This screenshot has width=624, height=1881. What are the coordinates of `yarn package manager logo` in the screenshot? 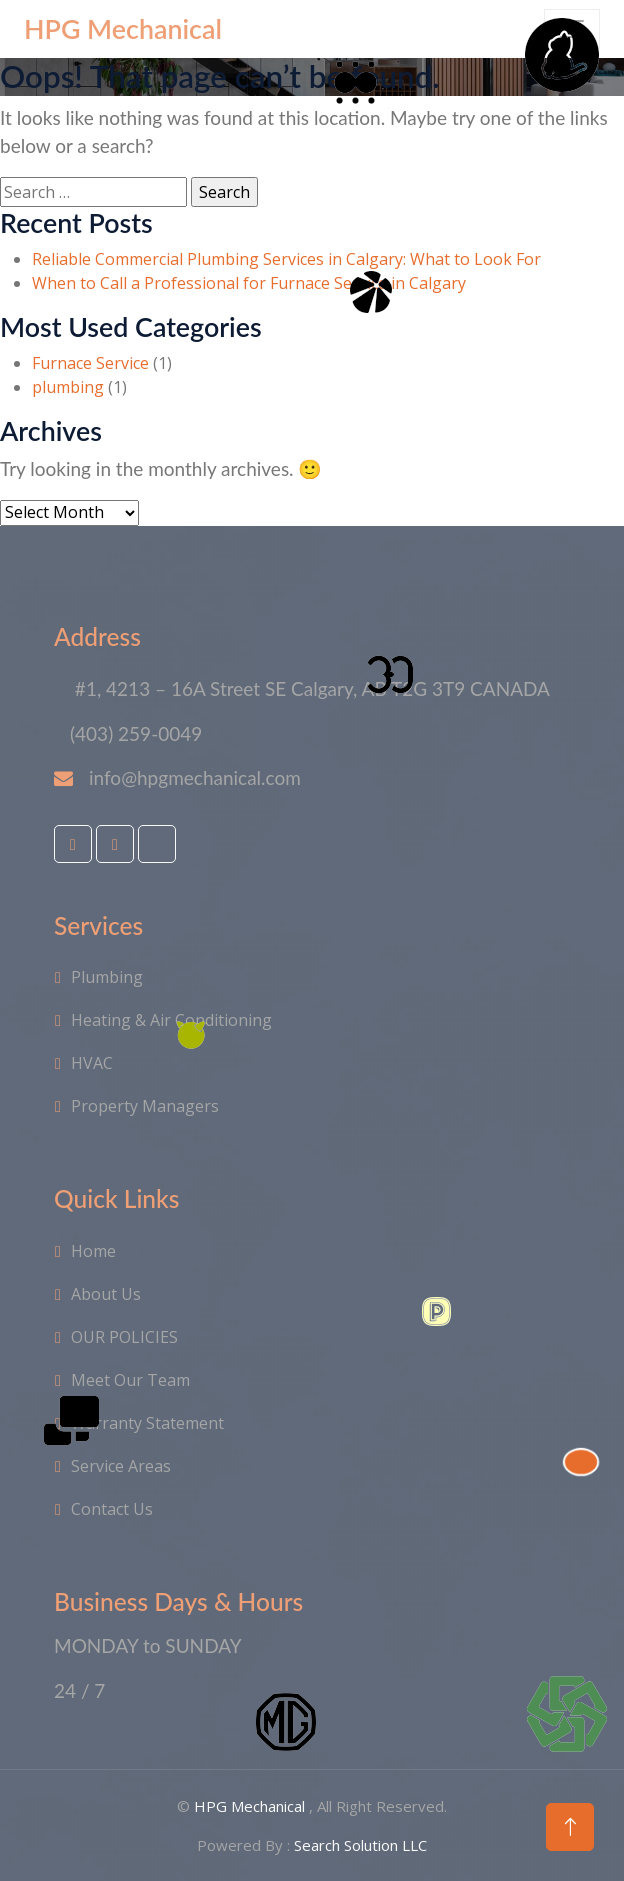 It's located at (562, 55).